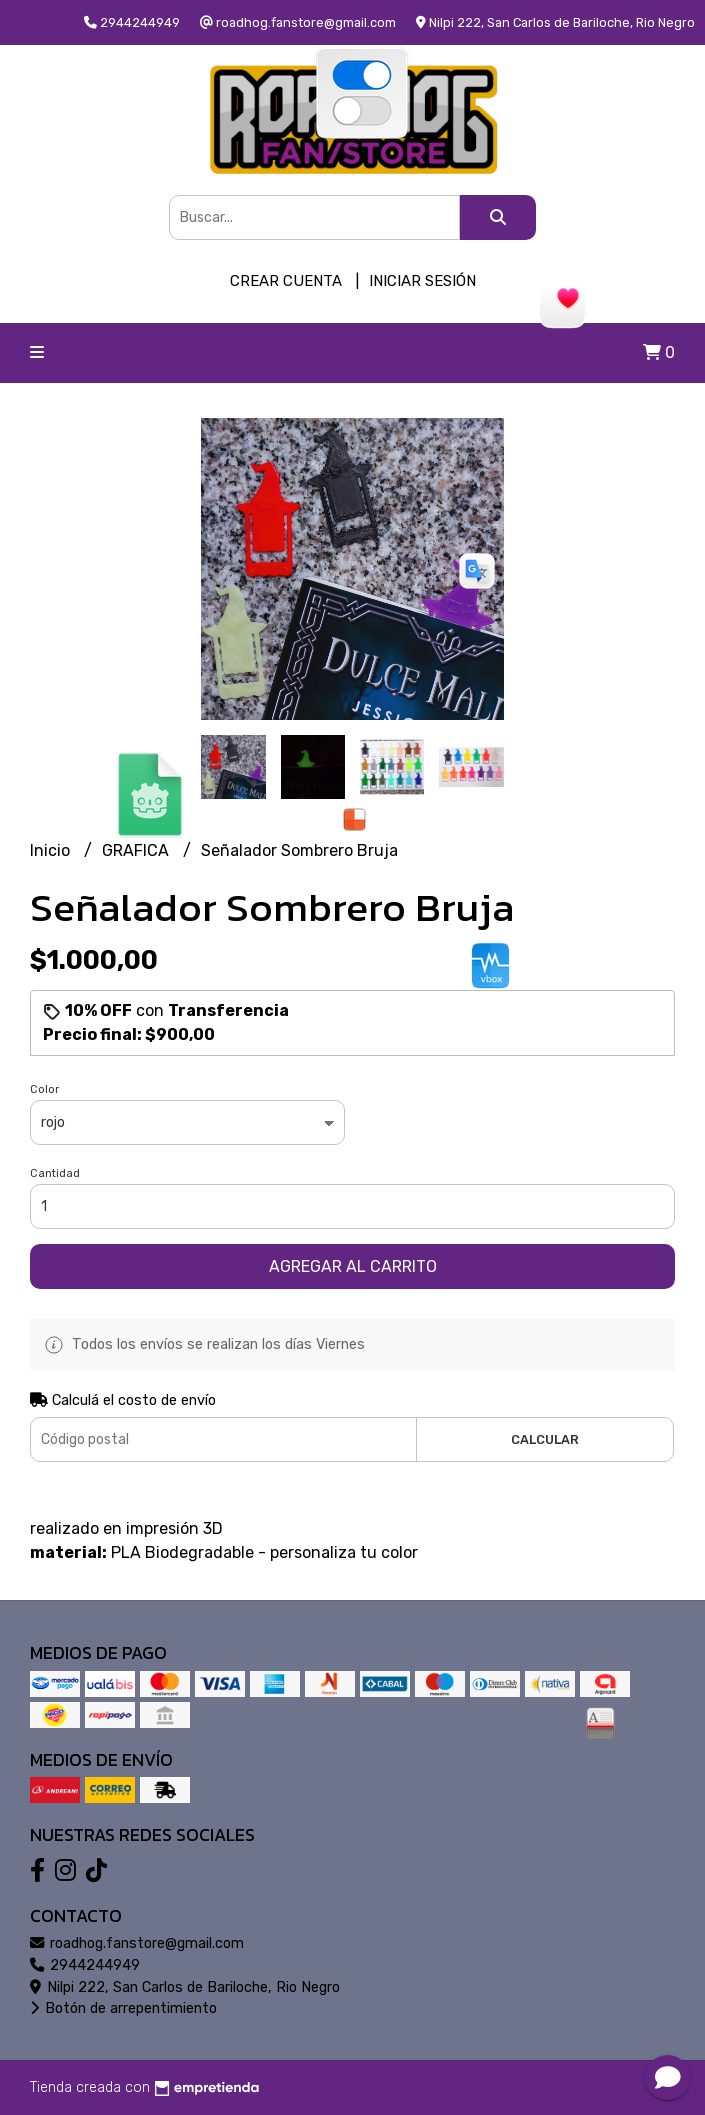 The image size is (705, 2115). What do you see at coordinates (150, 796) in the screenshot?
I see `a godot shader file` at bounding box center [150, 796].